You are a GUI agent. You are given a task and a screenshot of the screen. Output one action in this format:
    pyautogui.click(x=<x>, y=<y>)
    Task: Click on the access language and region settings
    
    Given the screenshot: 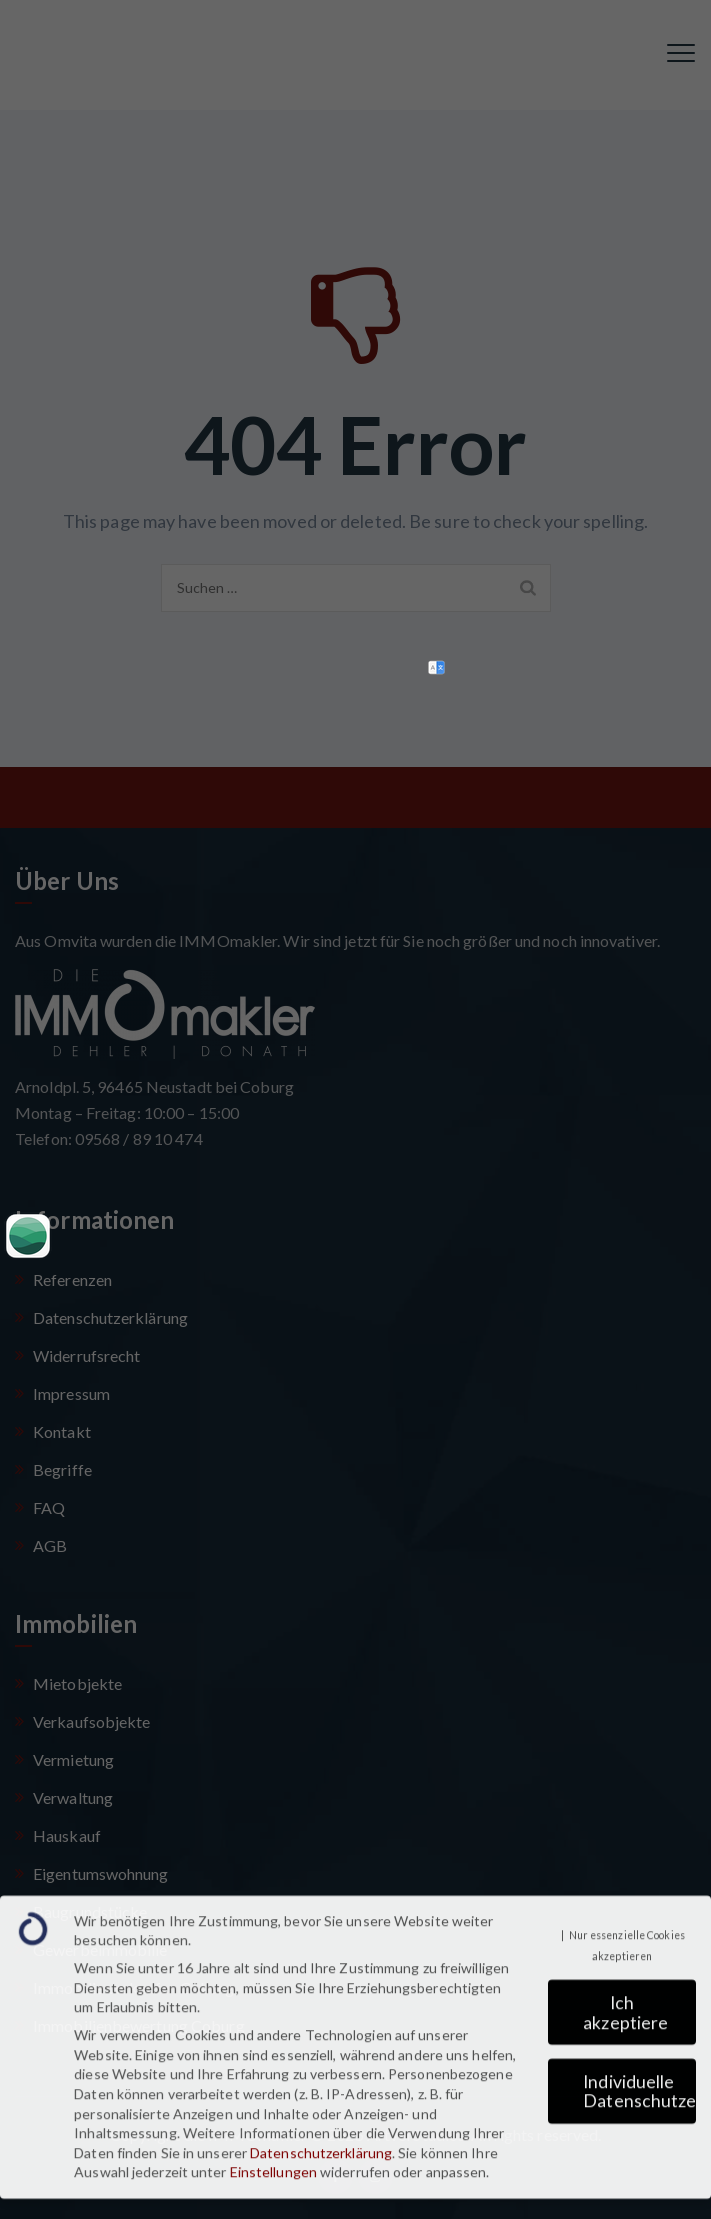 What is the action you would take?
    pyautogui.click(x=436, y=667)
    